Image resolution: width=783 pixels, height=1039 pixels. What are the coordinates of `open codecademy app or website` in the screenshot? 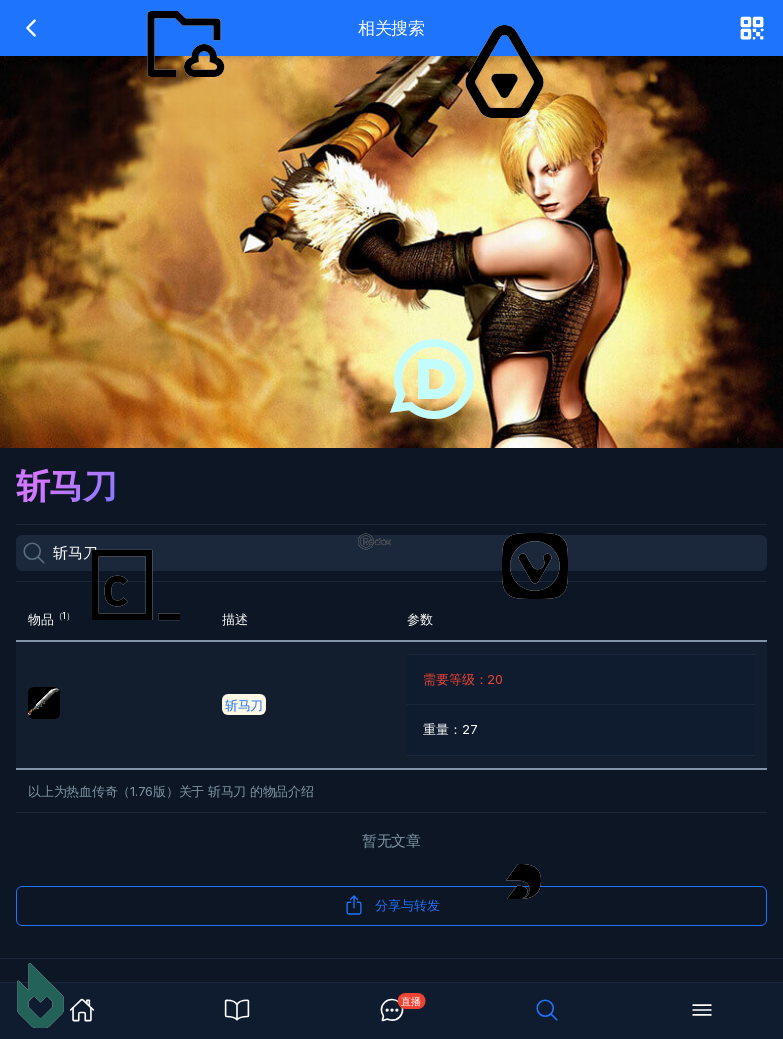 It's located at (136, 585).